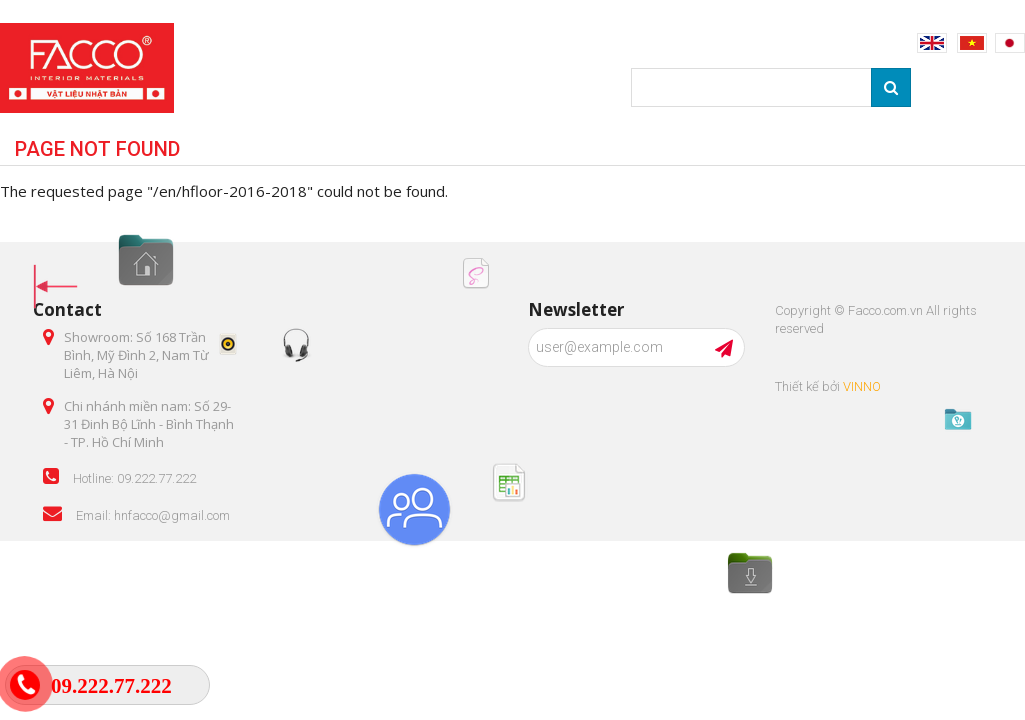 This screenshot has width=1025, height=720. What do you see at coordinates (476, 273) in the screenshot?
I see `scss stylesheet file` at bounding box center [476, 273].